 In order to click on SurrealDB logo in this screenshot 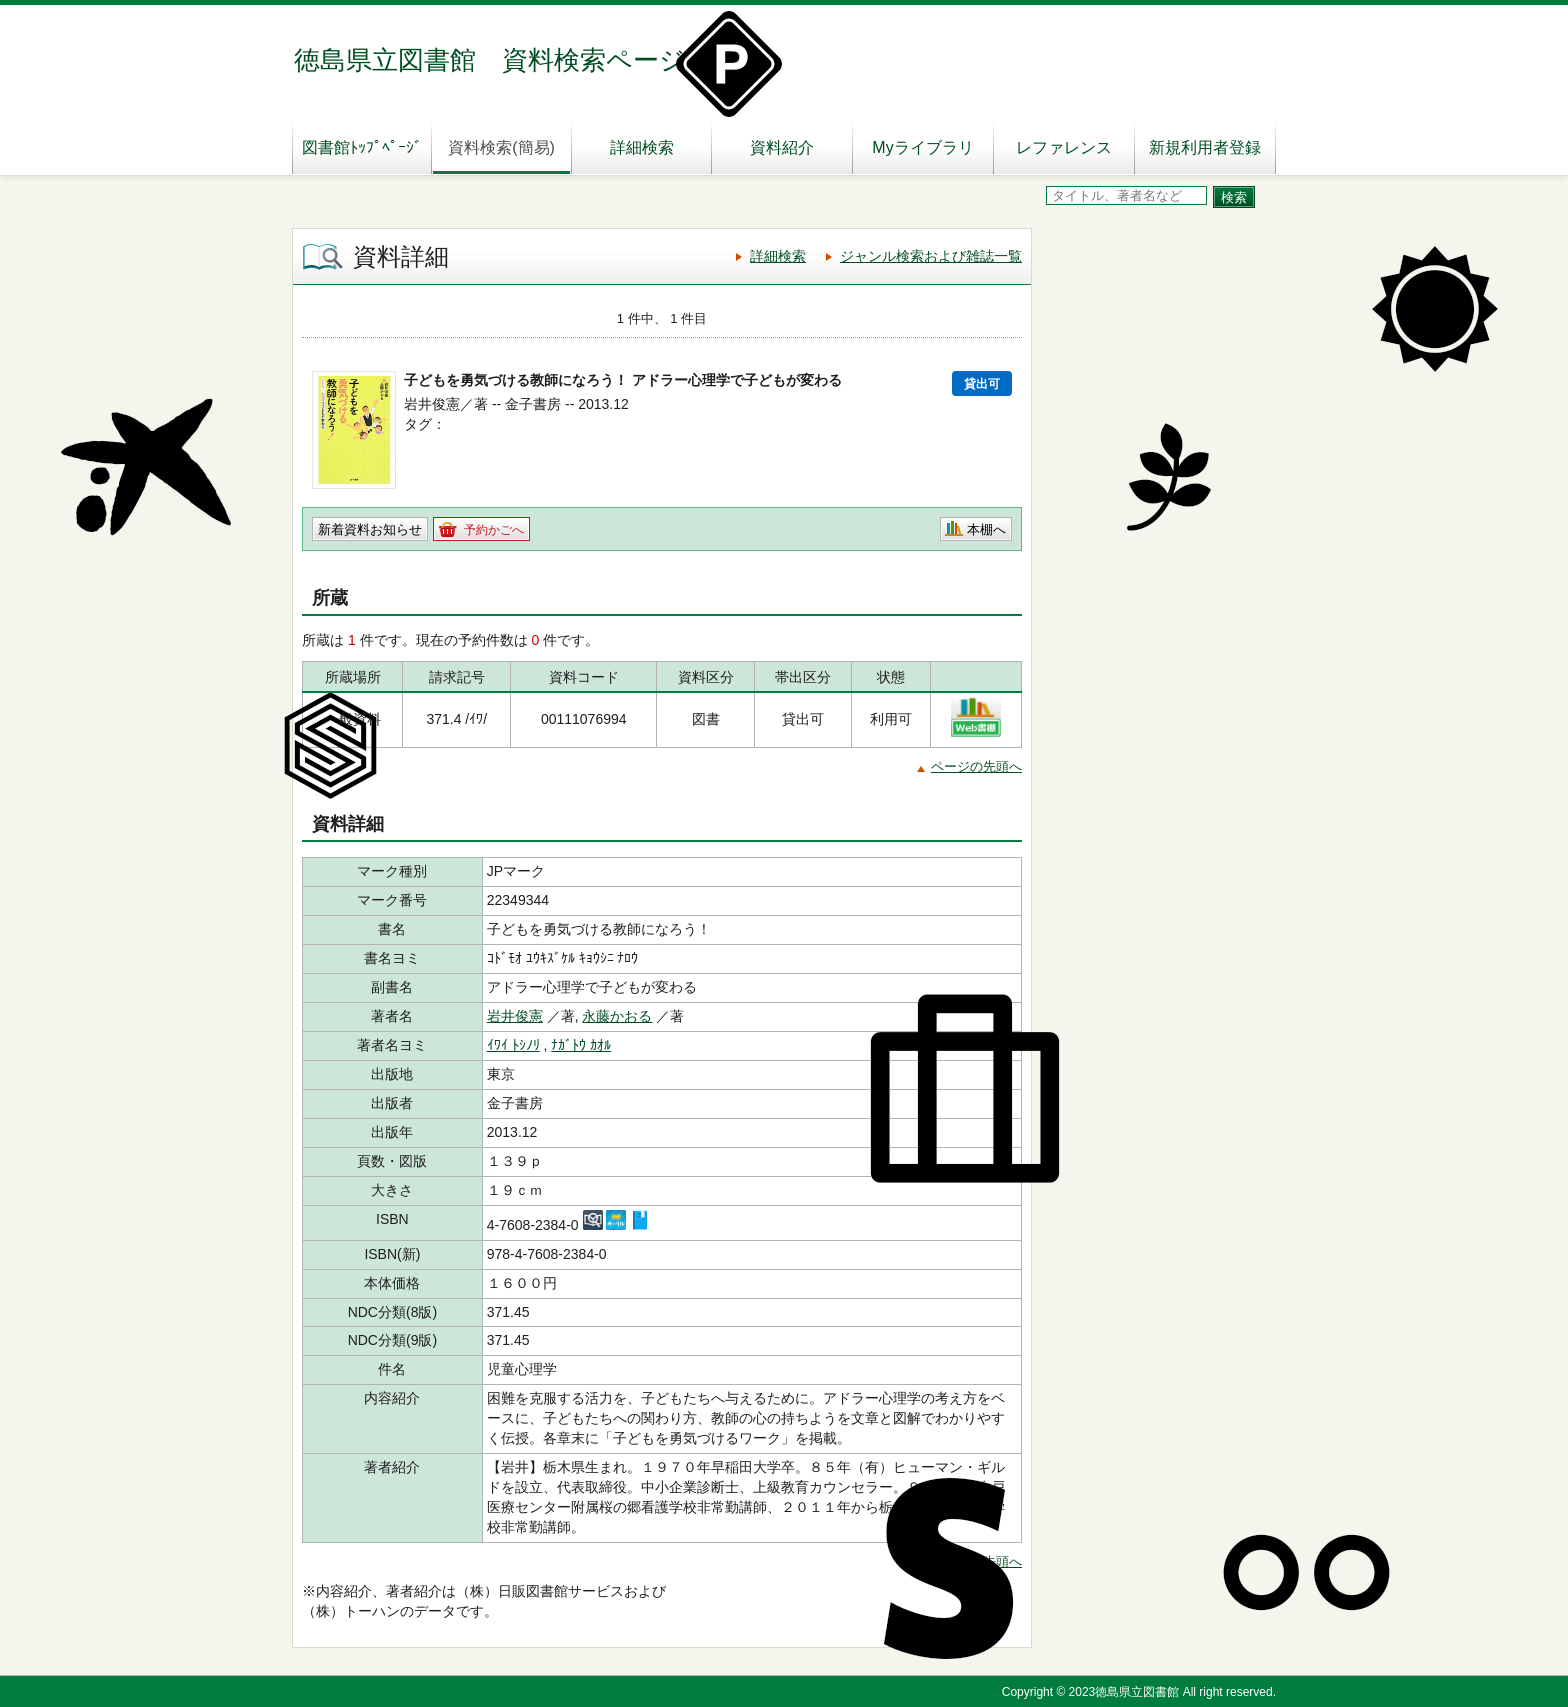, I will do `click(330, 745)`.